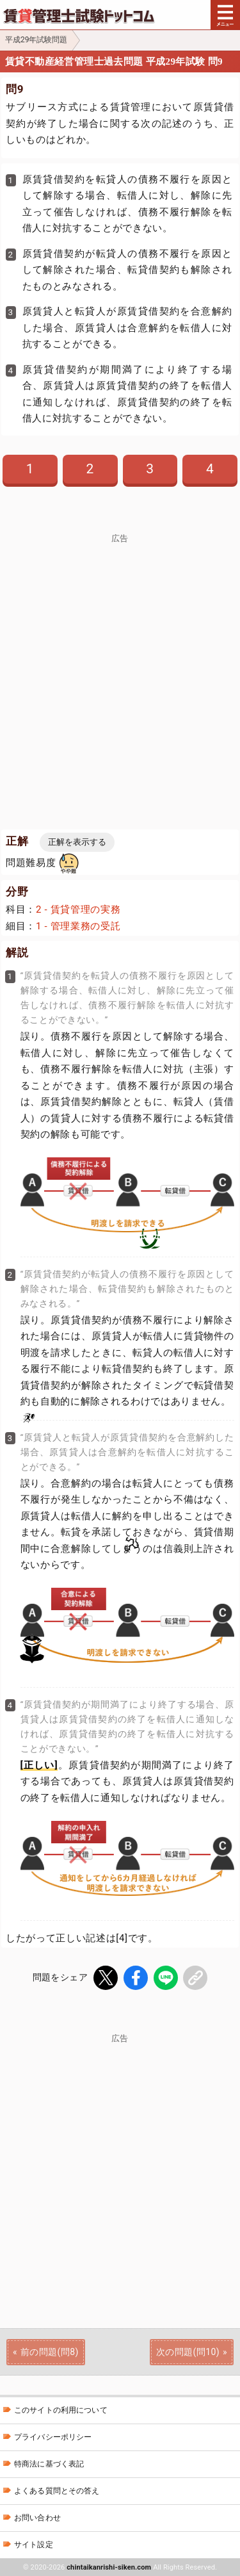 This screenshot has height=2576, width=240. What do you see at coordinates (131, 1544) in the screenshot?
I see `select a thorny or cursed status effect` at bounding box center [131, 1544].